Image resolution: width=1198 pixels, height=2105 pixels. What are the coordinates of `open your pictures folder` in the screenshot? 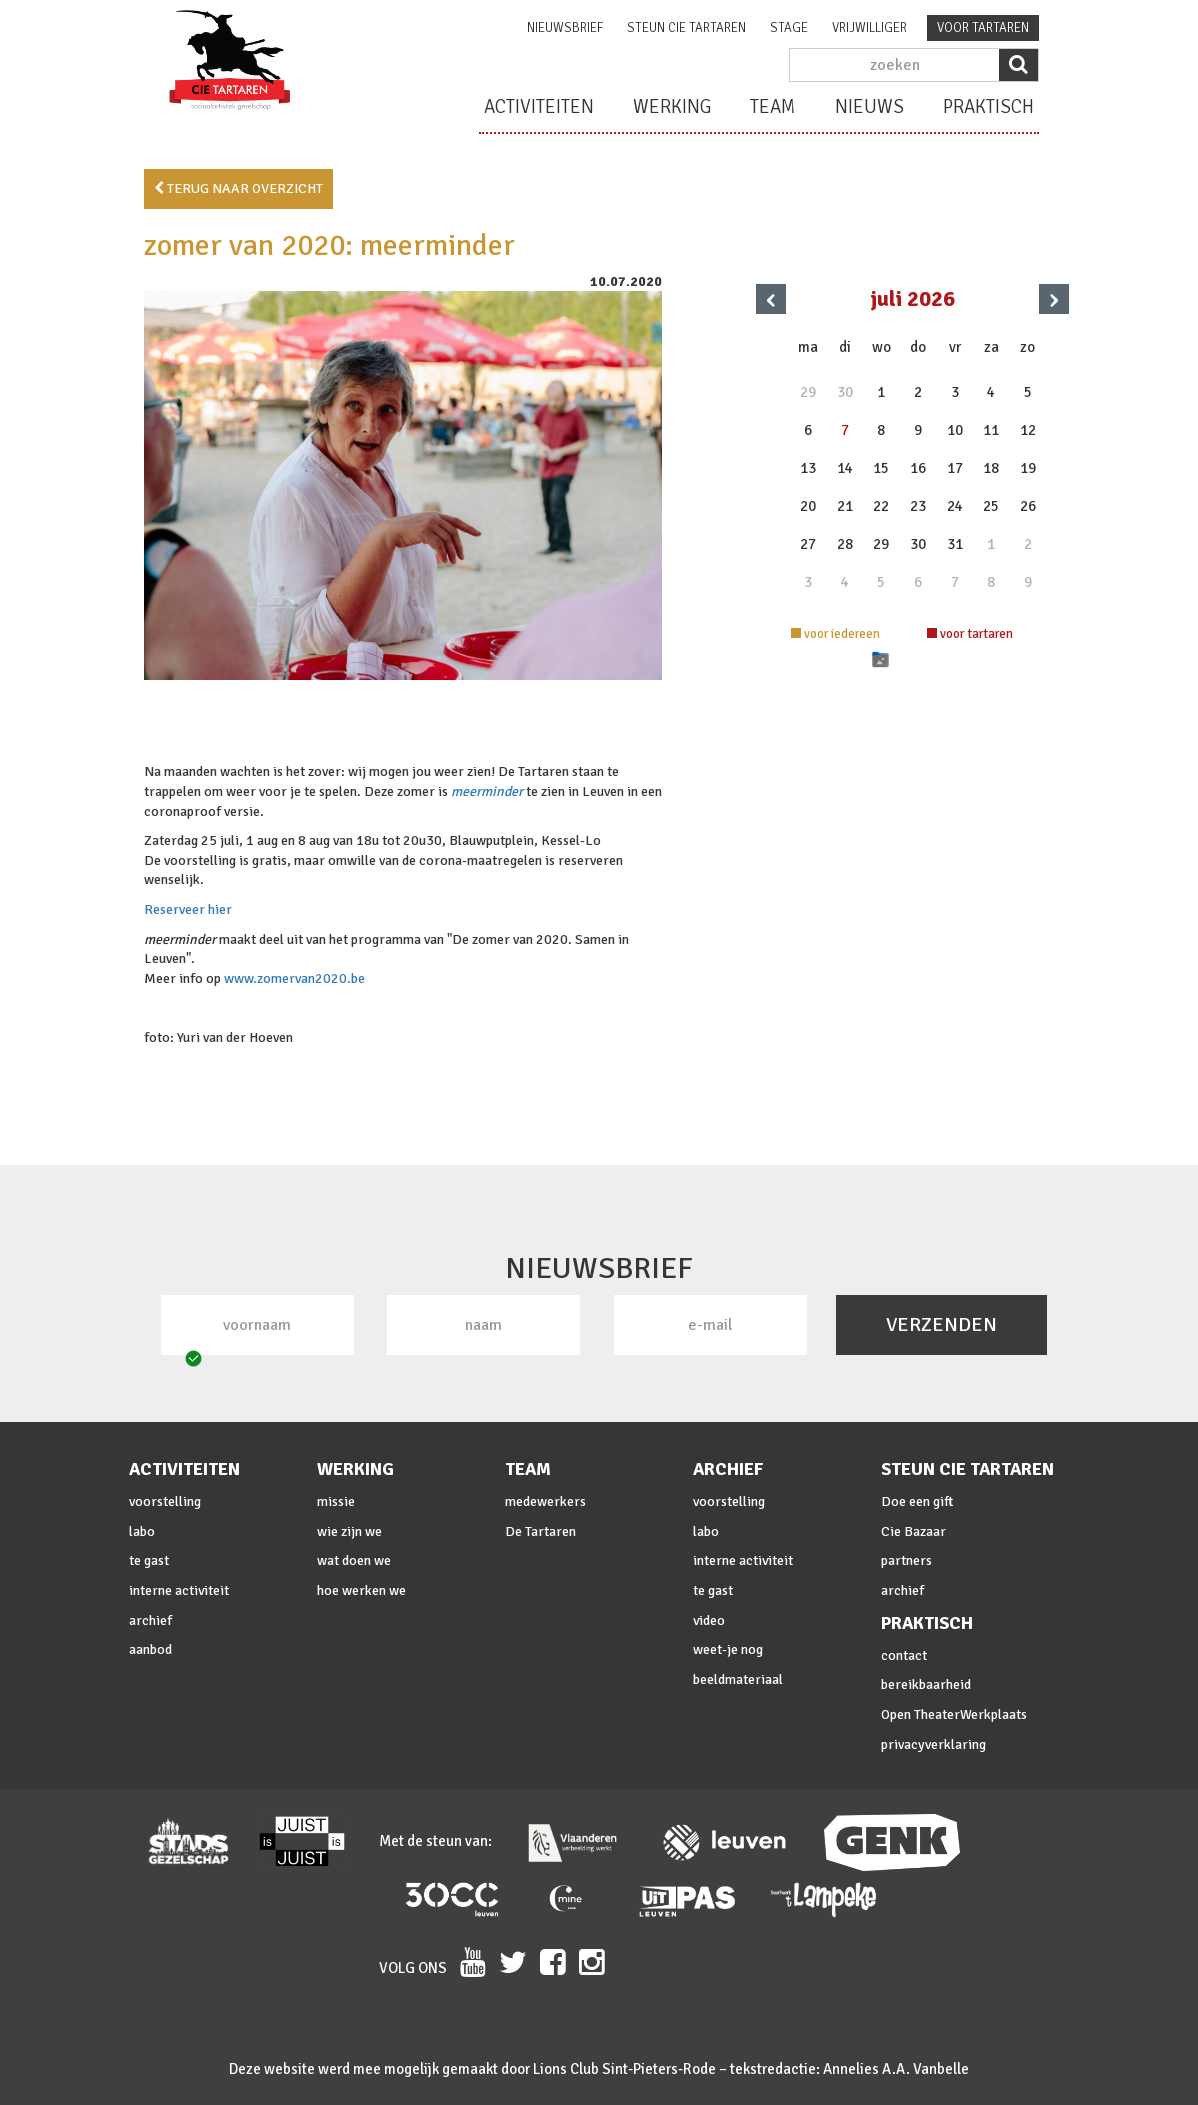 It's located at (880, 659).